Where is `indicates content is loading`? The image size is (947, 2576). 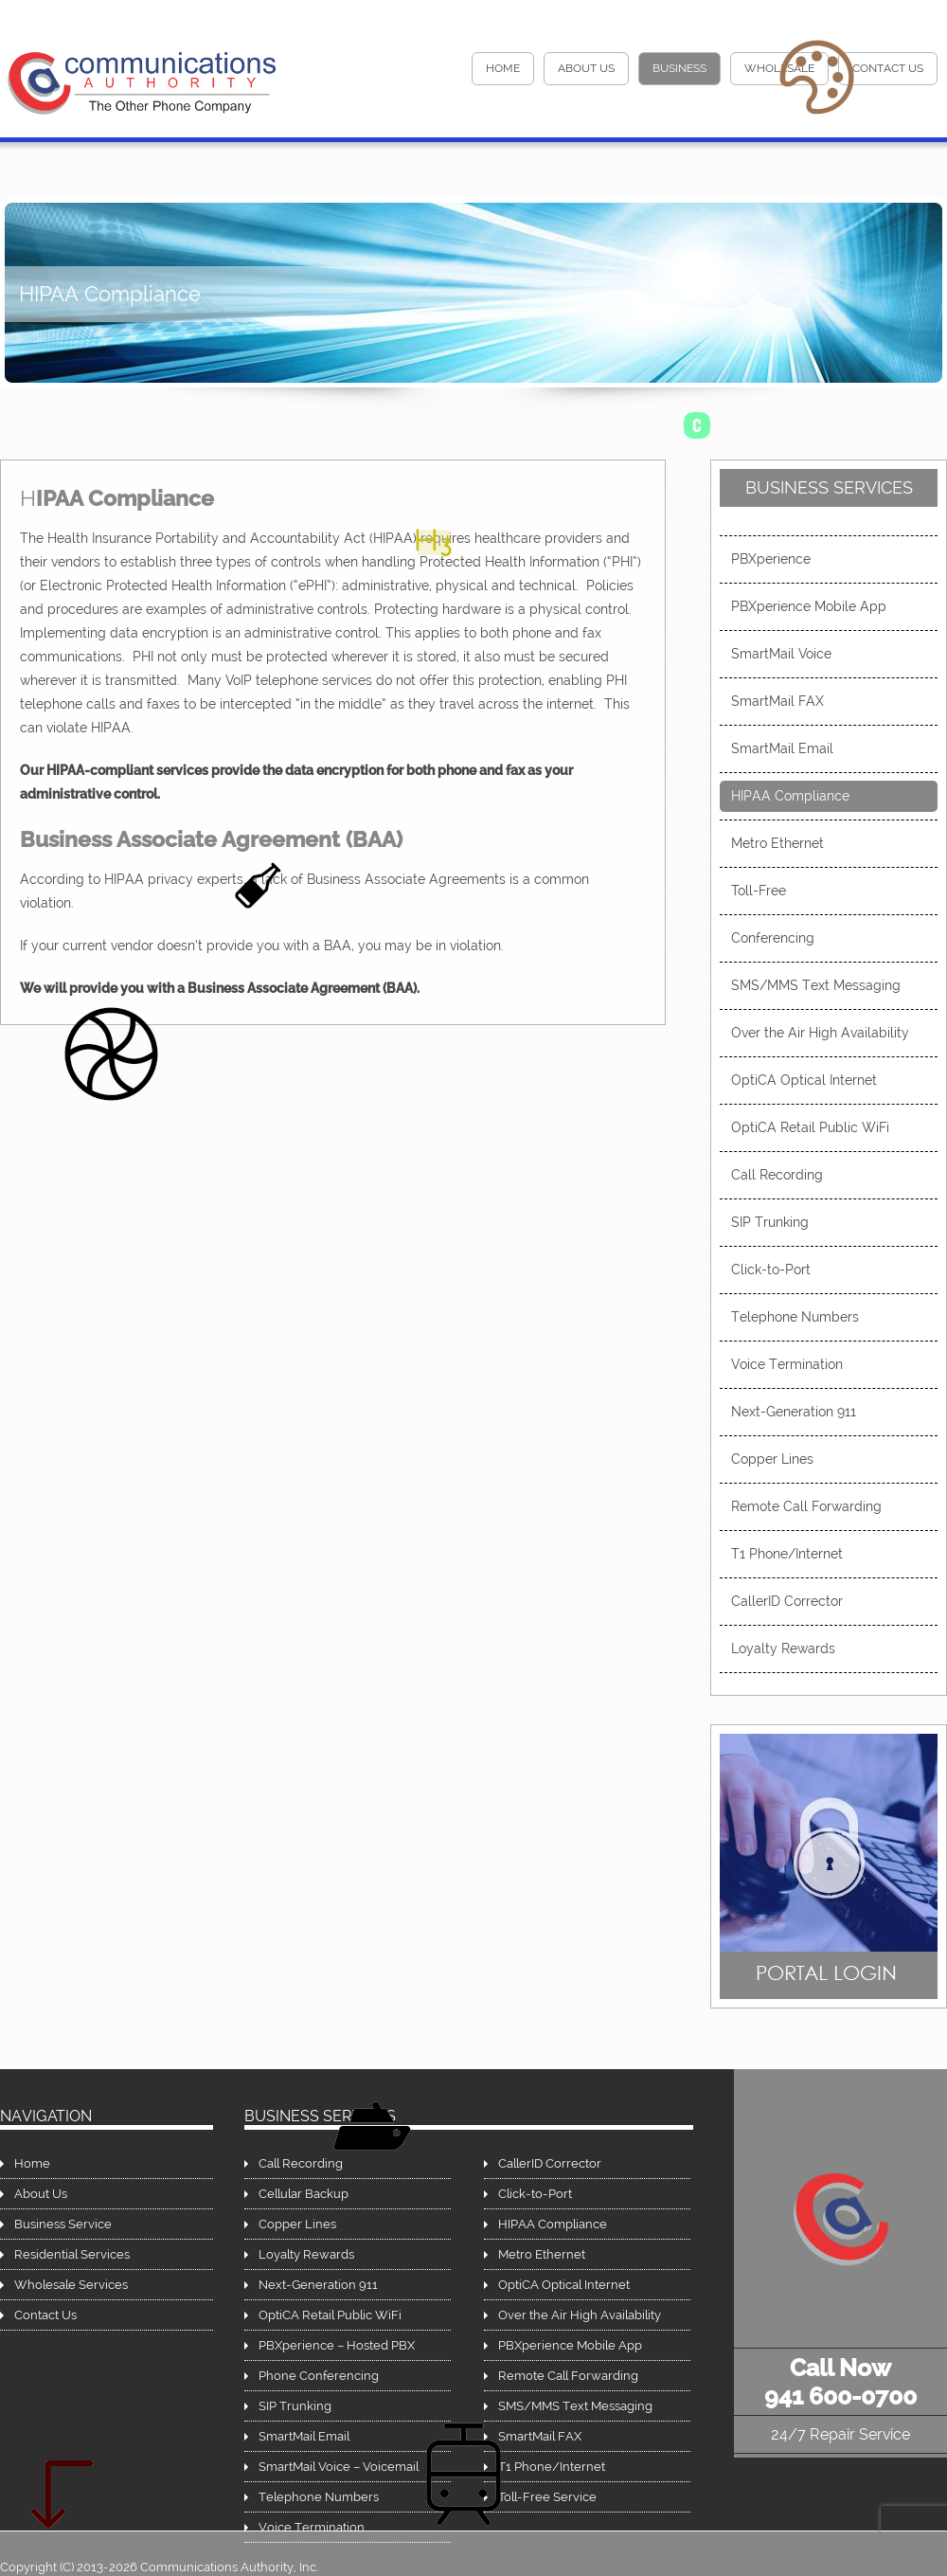
indicates content is loading is located at coordinates (111, 1054).